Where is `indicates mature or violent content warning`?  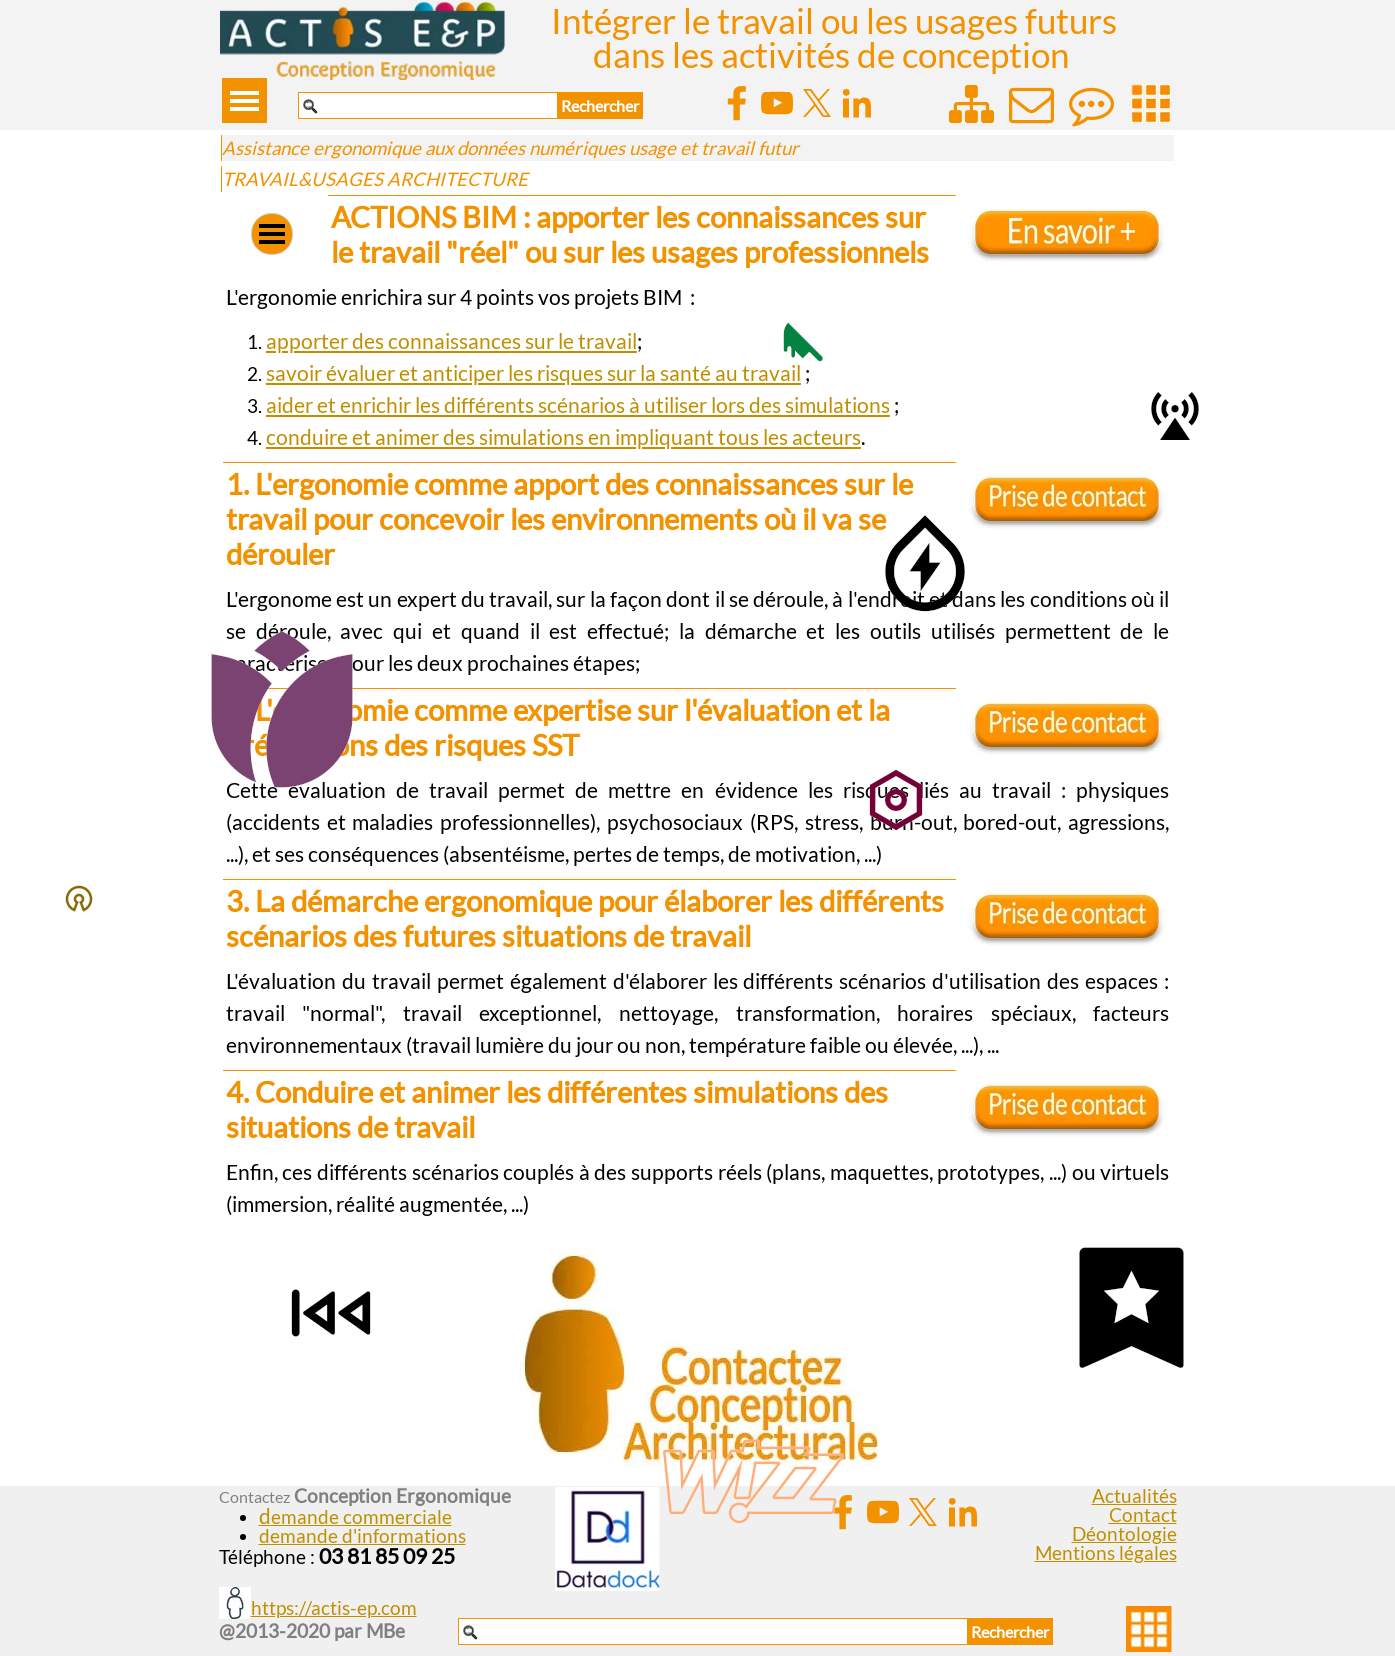 indicates mature or violent content warning is located at coordinates (802, 342).